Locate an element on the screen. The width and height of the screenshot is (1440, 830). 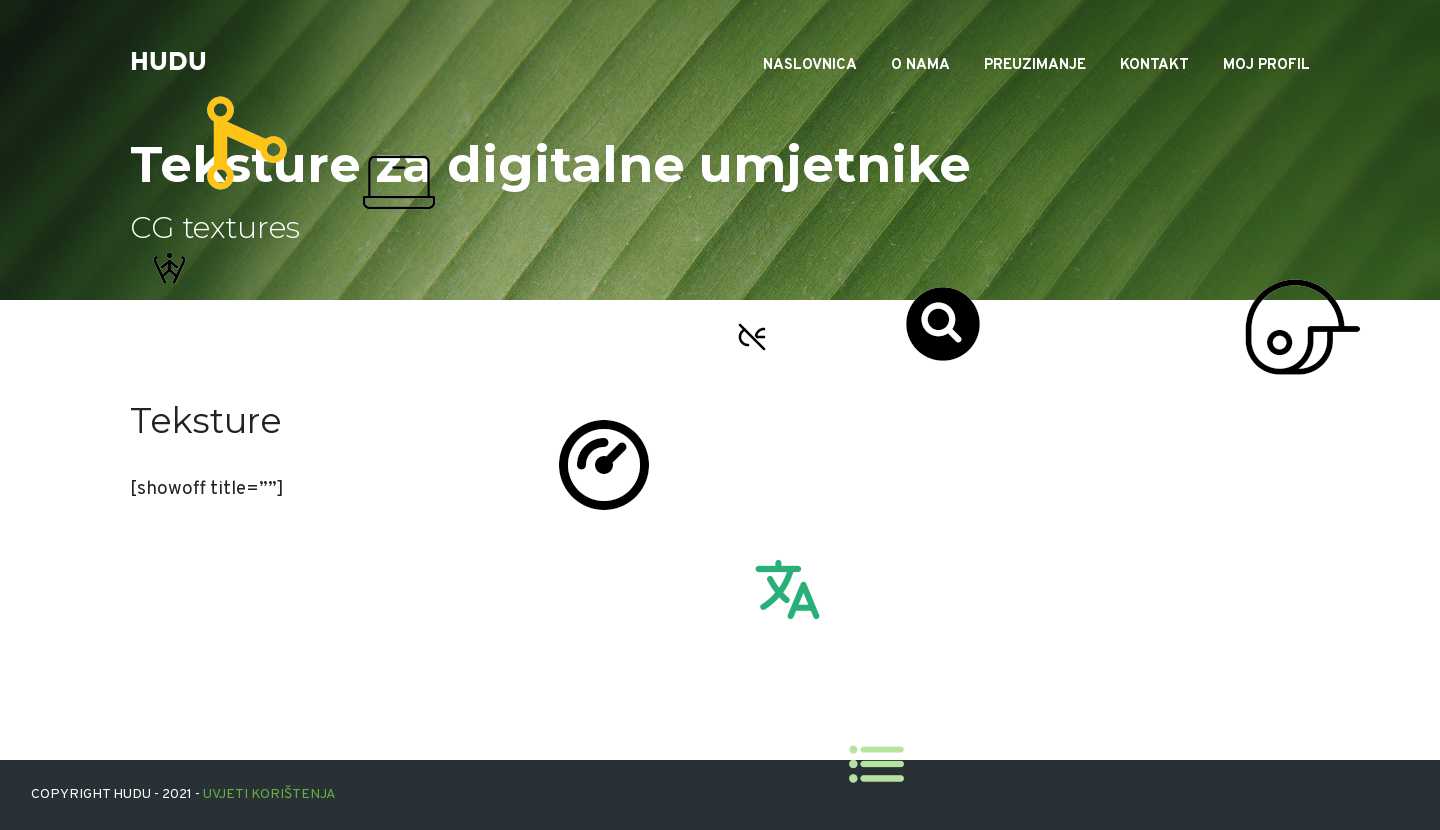
merge branches in version control is located at coordinates (247, 143).